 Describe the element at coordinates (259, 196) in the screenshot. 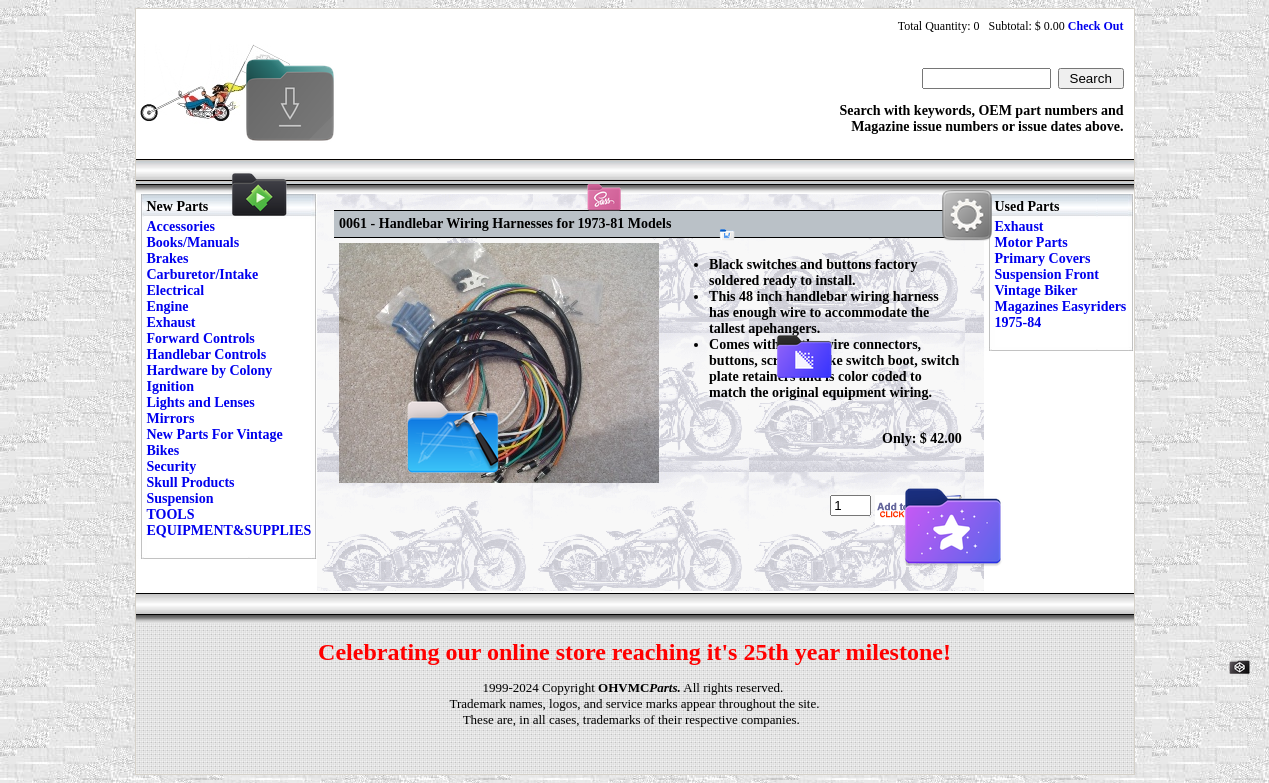

I see `open folder containing Emby media server files` at that location.